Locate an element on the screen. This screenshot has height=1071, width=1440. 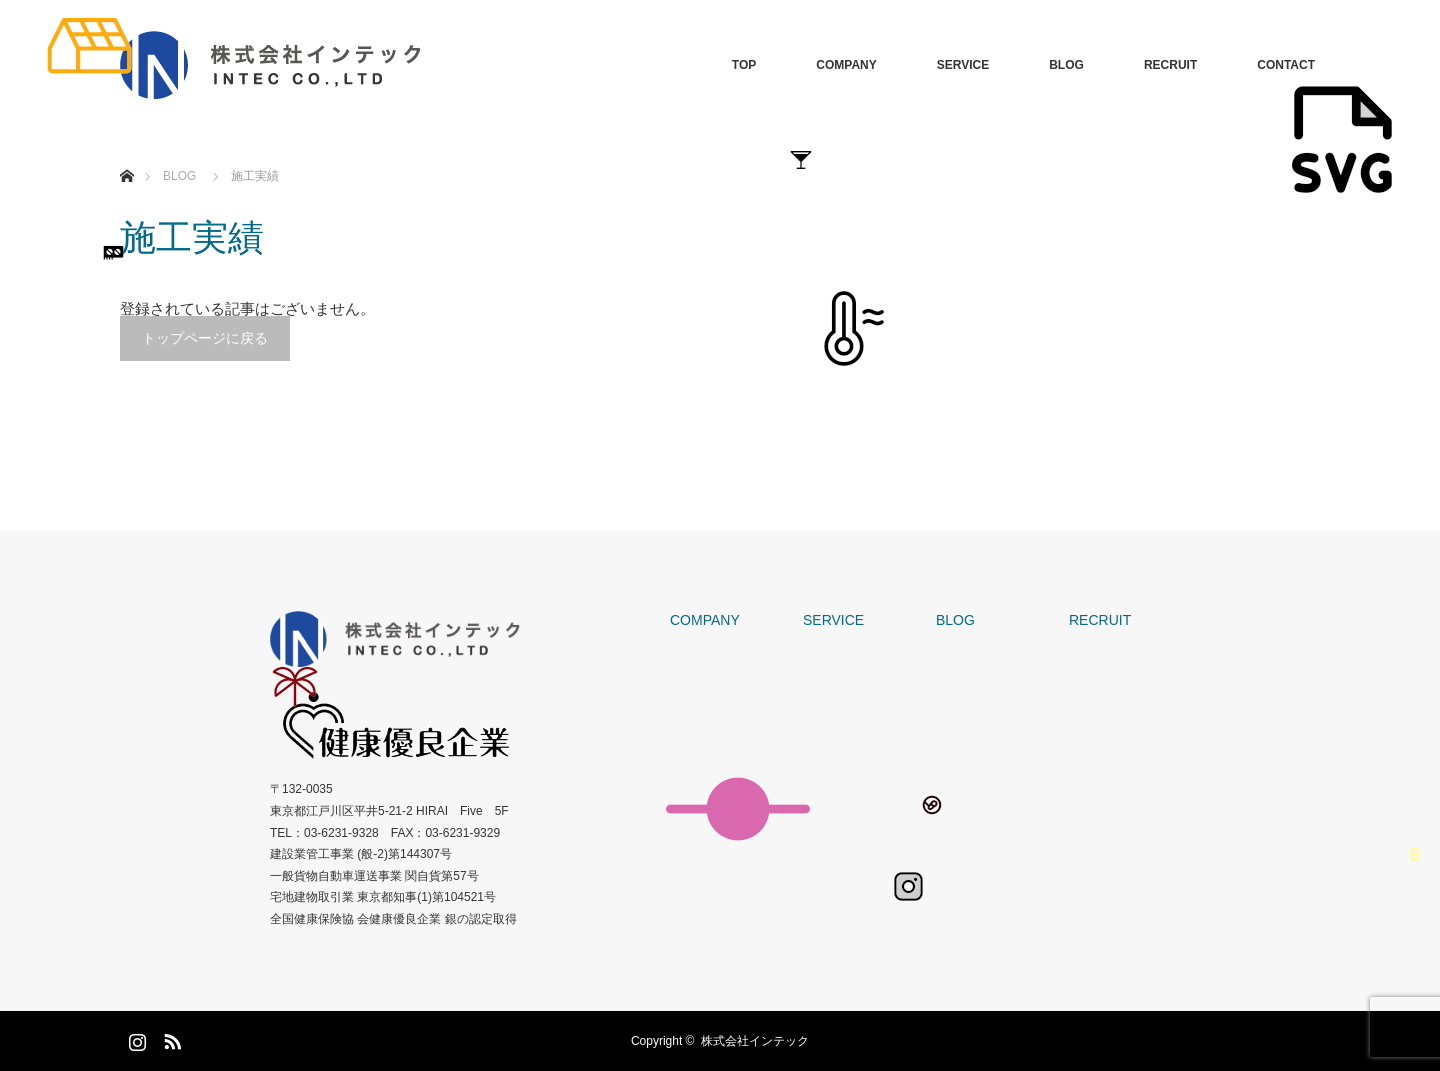
open instagram app is located at coordinates (908, 886).